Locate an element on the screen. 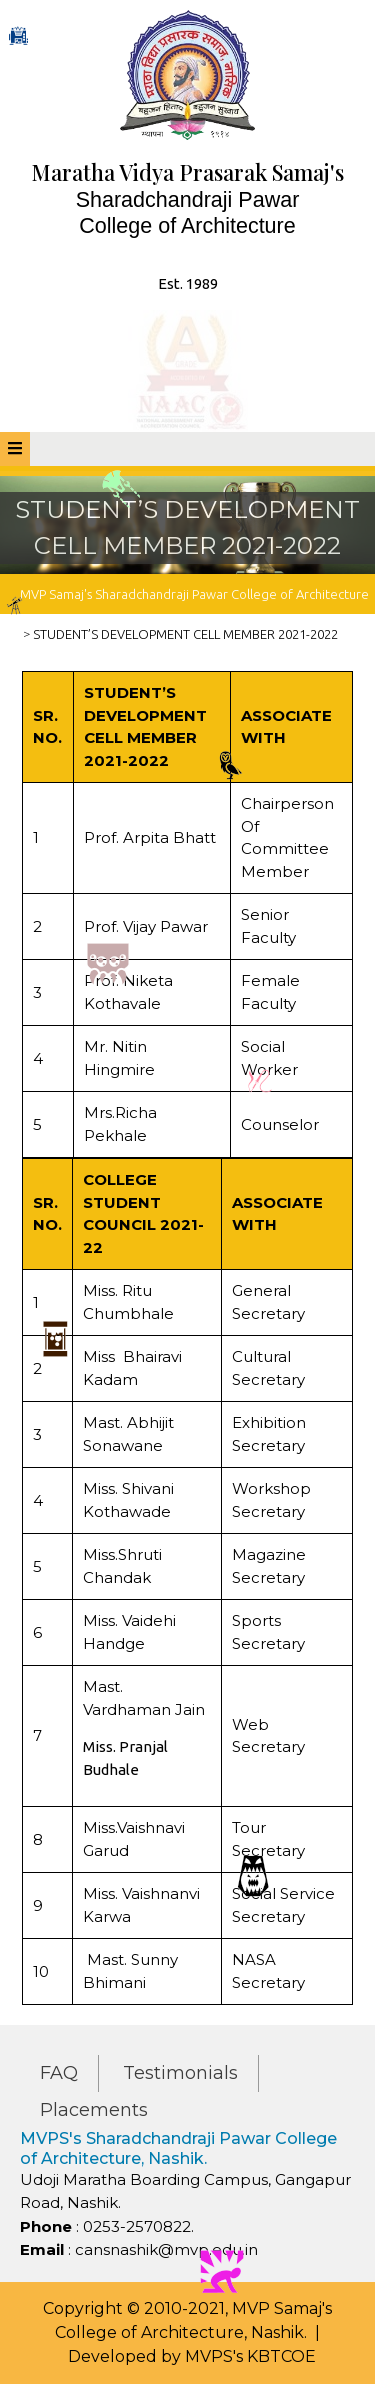 The width and height of the screenshot is (375, 2384). access soldering or electronics tools is located at coordinates (259, 1081).